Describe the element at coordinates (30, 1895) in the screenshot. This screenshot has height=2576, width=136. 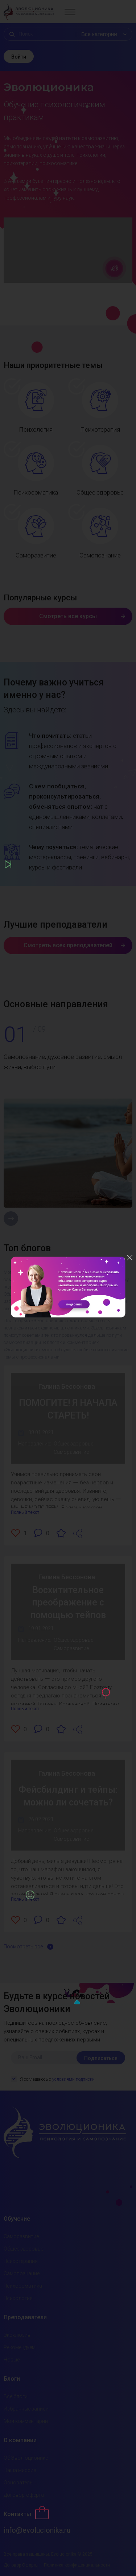
I see `insert a winking emoji into your message` at that location.